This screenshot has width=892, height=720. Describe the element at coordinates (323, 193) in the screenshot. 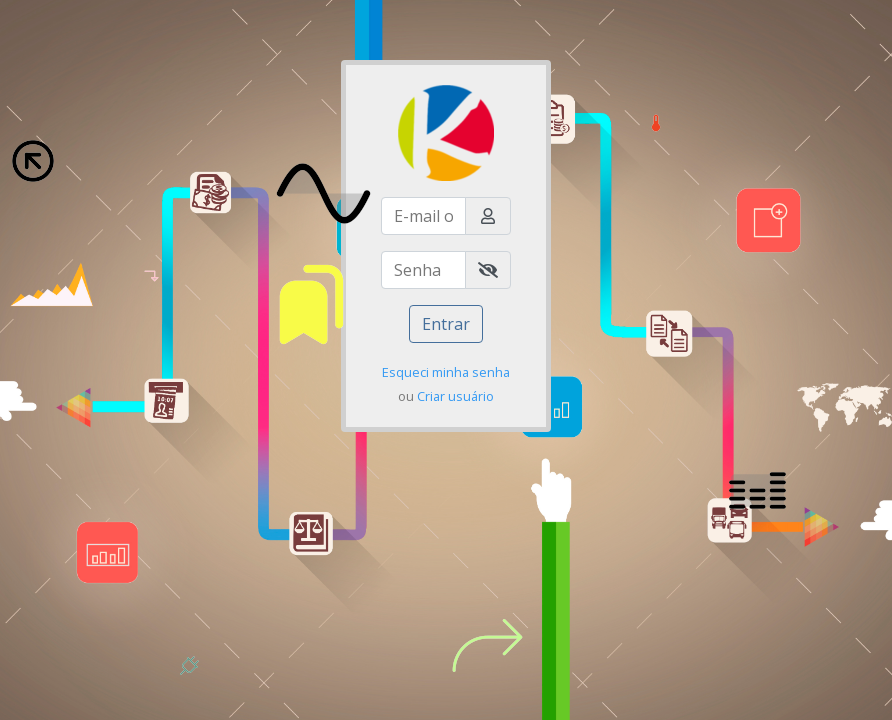

I see `adjust audio or sound wave settings` at that location.